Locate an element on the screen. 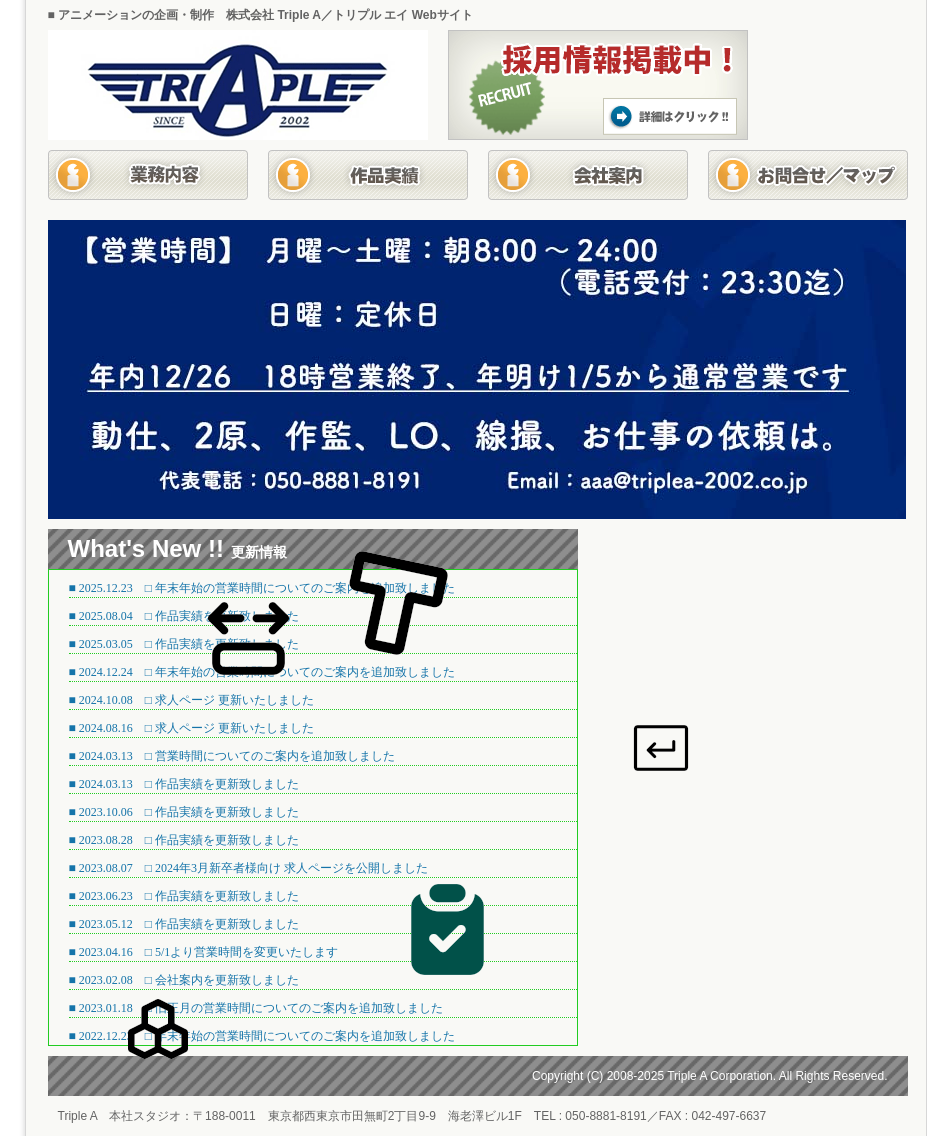 Image resolution: width=940 pixels, height=1136 pixels. open topbuzz app is located at coordinates (396, 603).